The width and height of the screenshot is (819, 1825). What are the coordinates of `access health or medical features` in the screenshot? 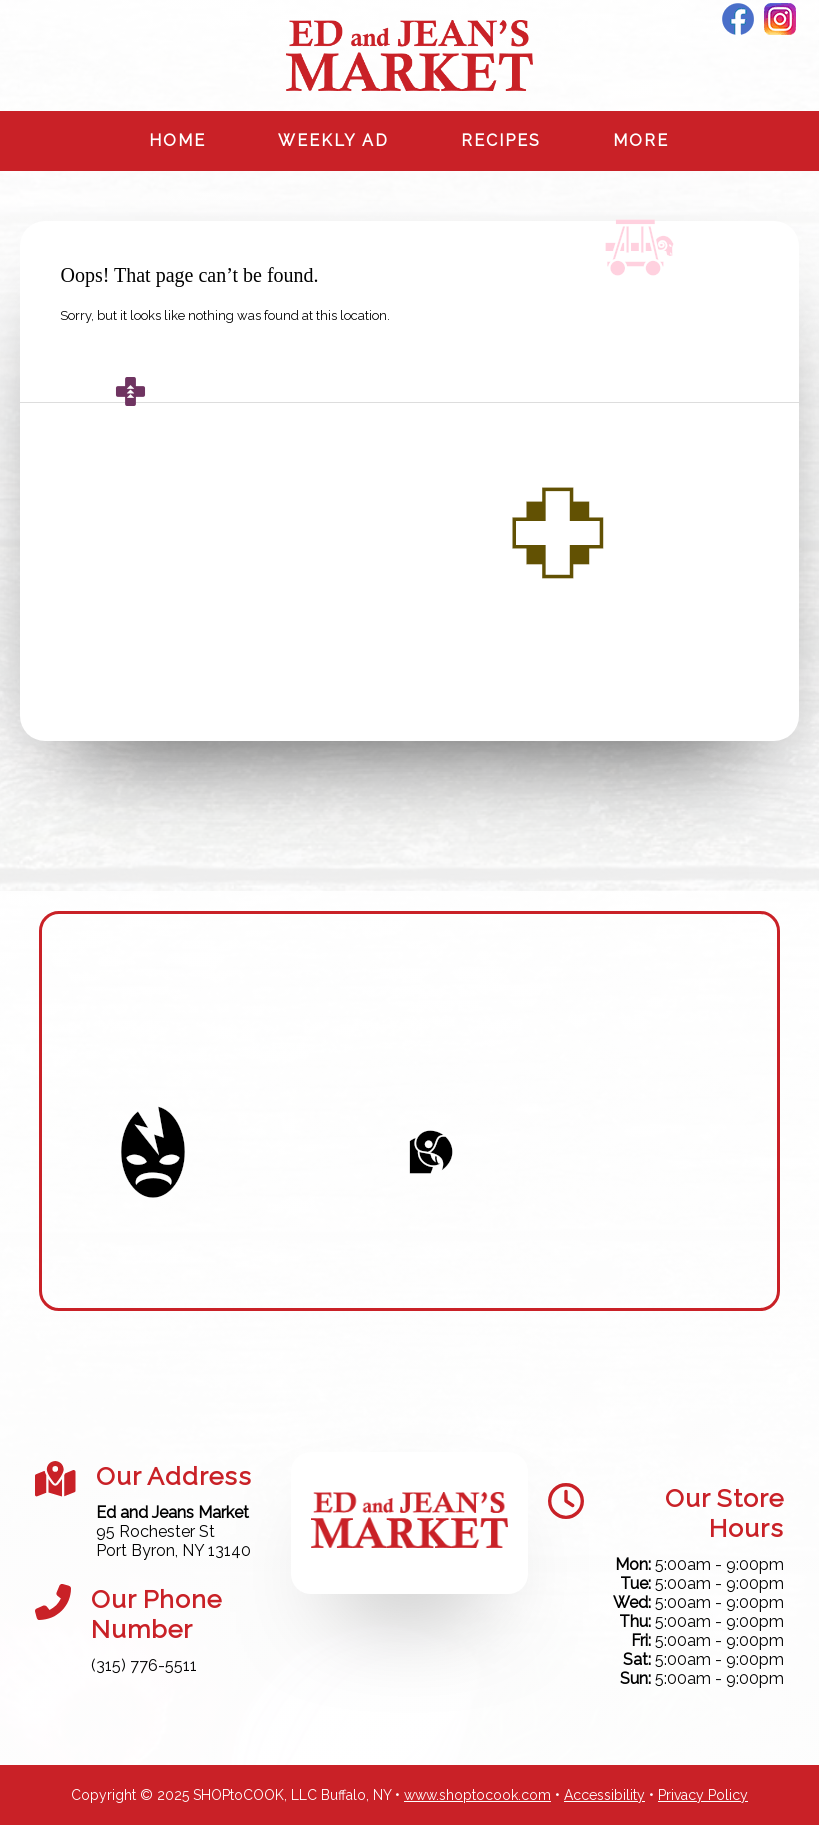 It's located at (558, 532).